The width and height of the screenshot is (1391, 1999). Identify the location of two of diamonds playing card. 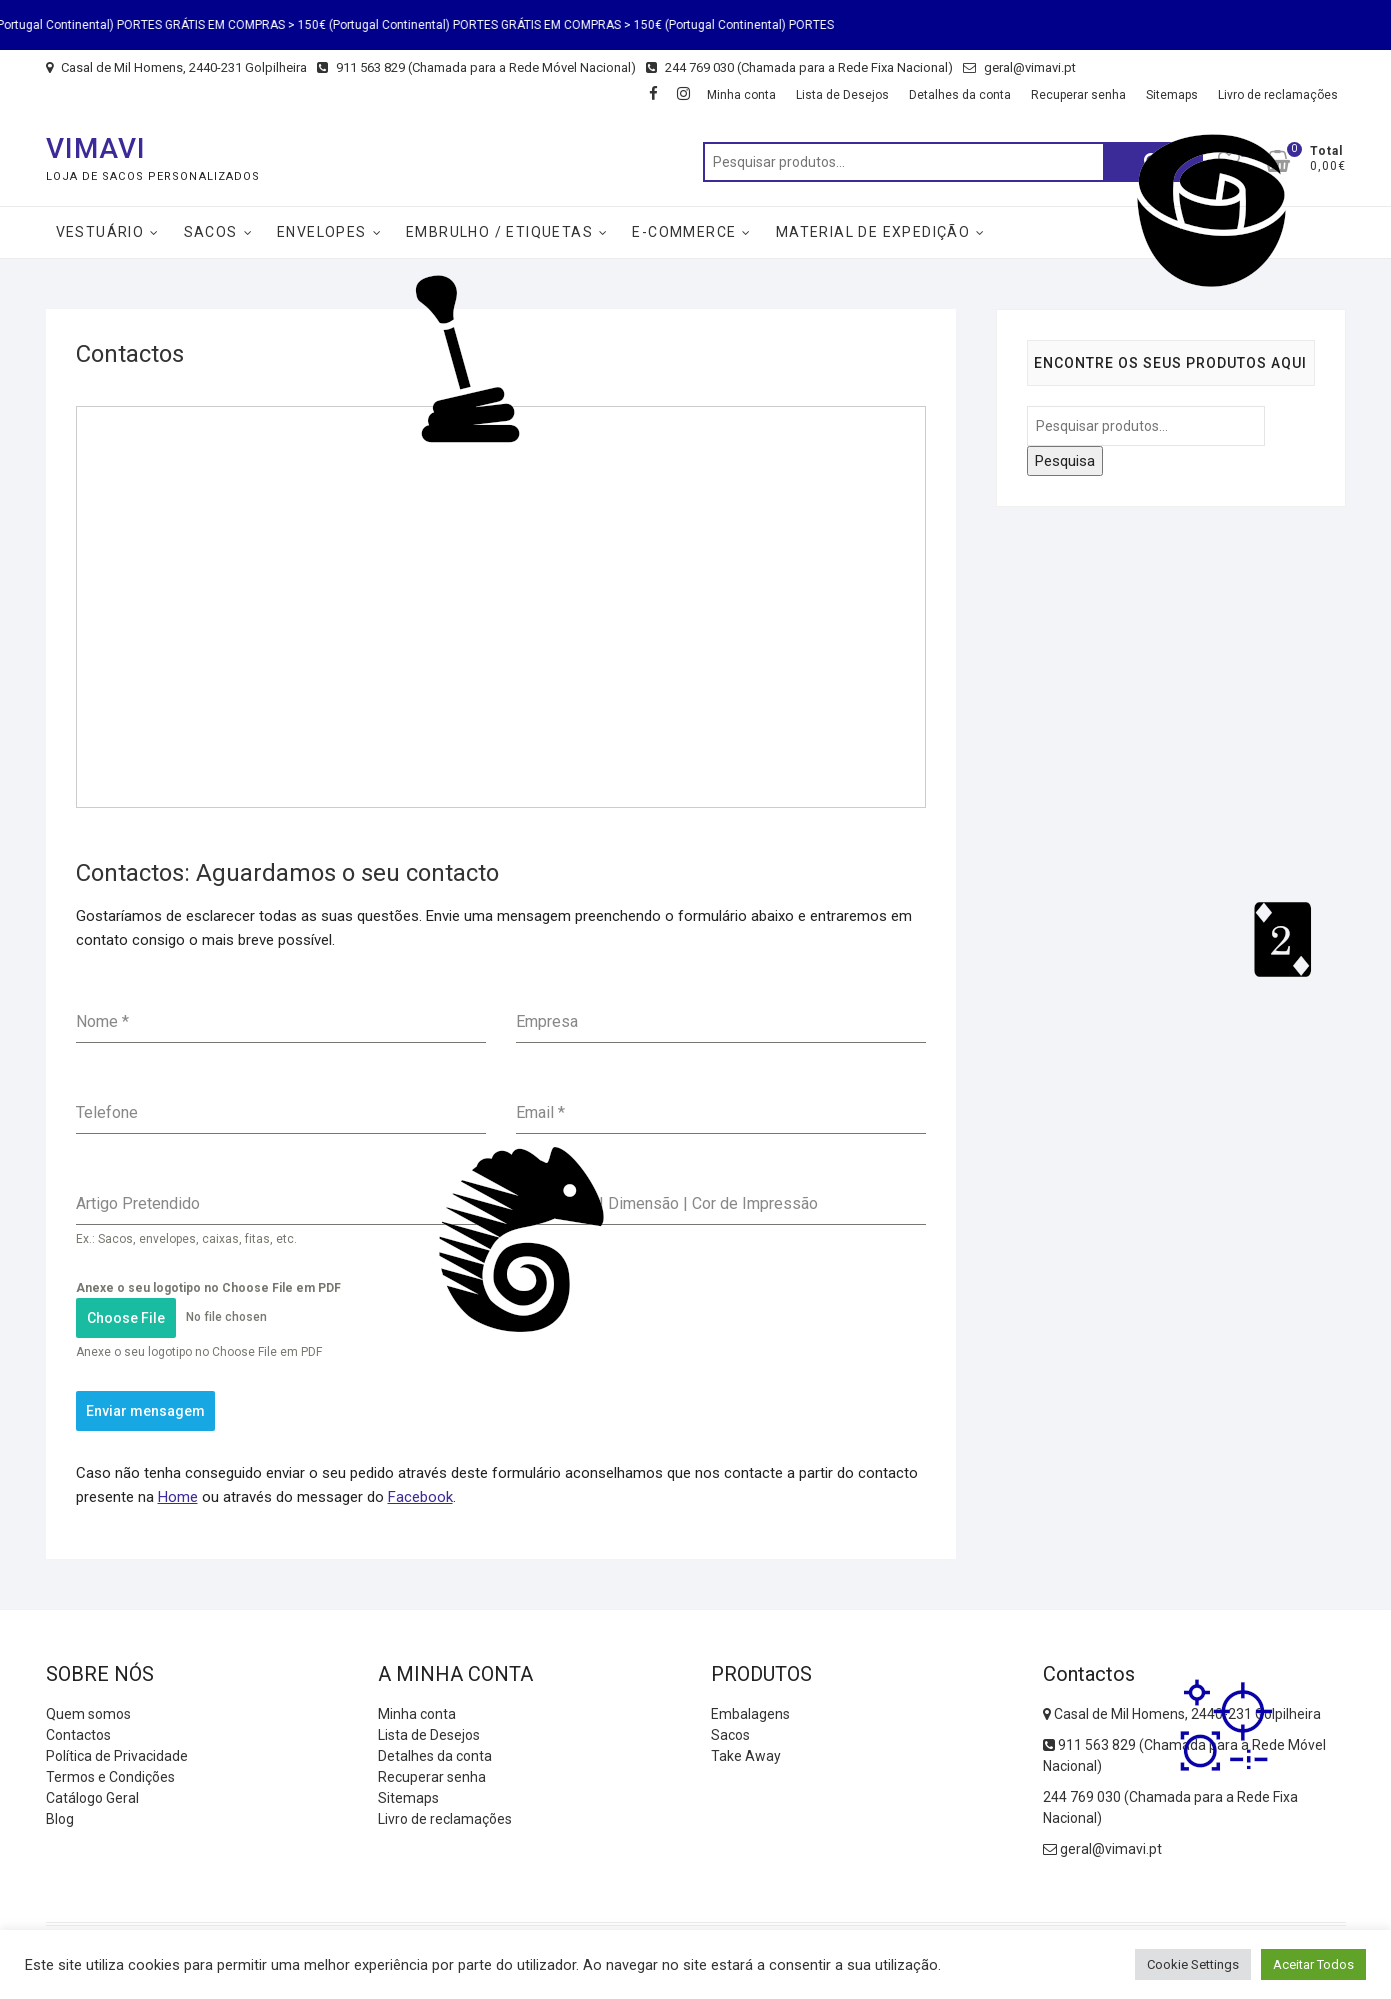
(1282, 939).